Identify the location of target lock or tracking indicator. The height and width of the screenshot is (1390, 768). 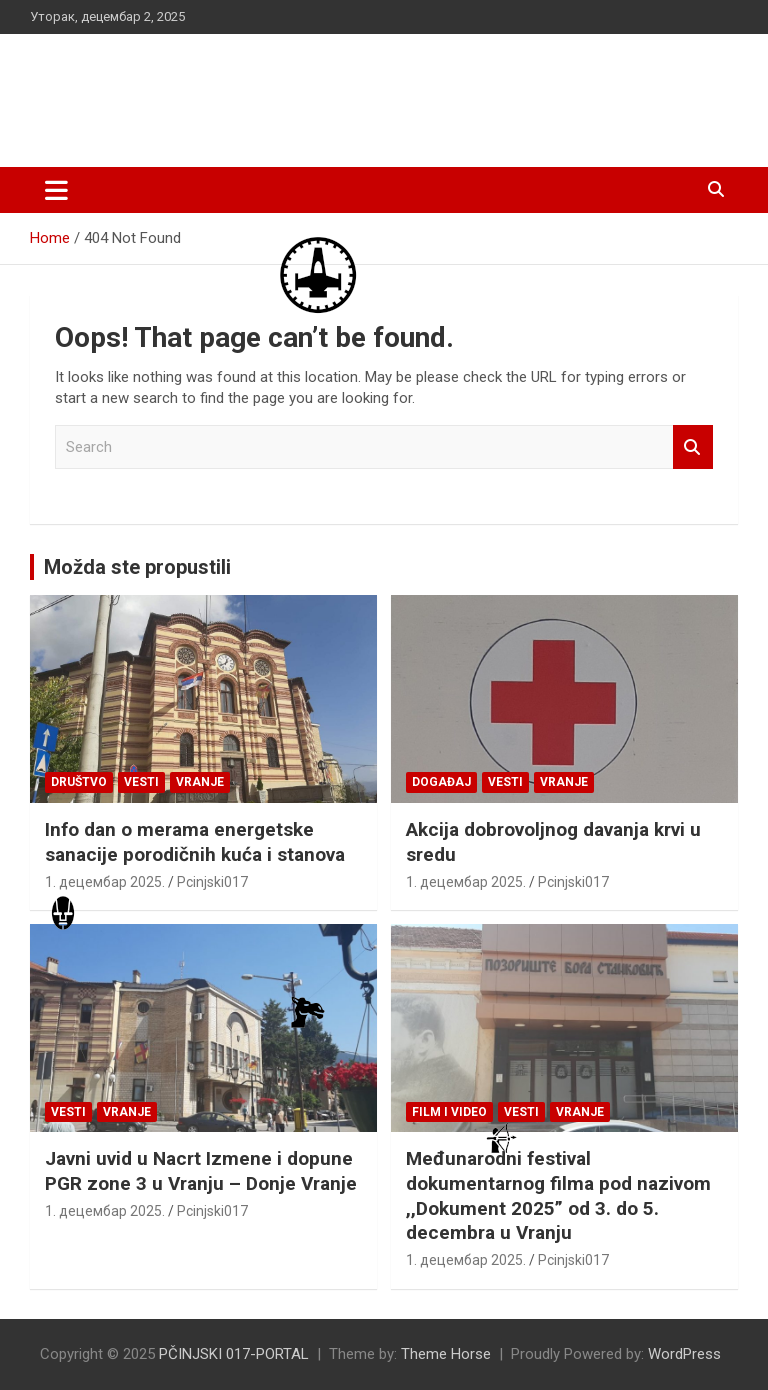
(318, 275).